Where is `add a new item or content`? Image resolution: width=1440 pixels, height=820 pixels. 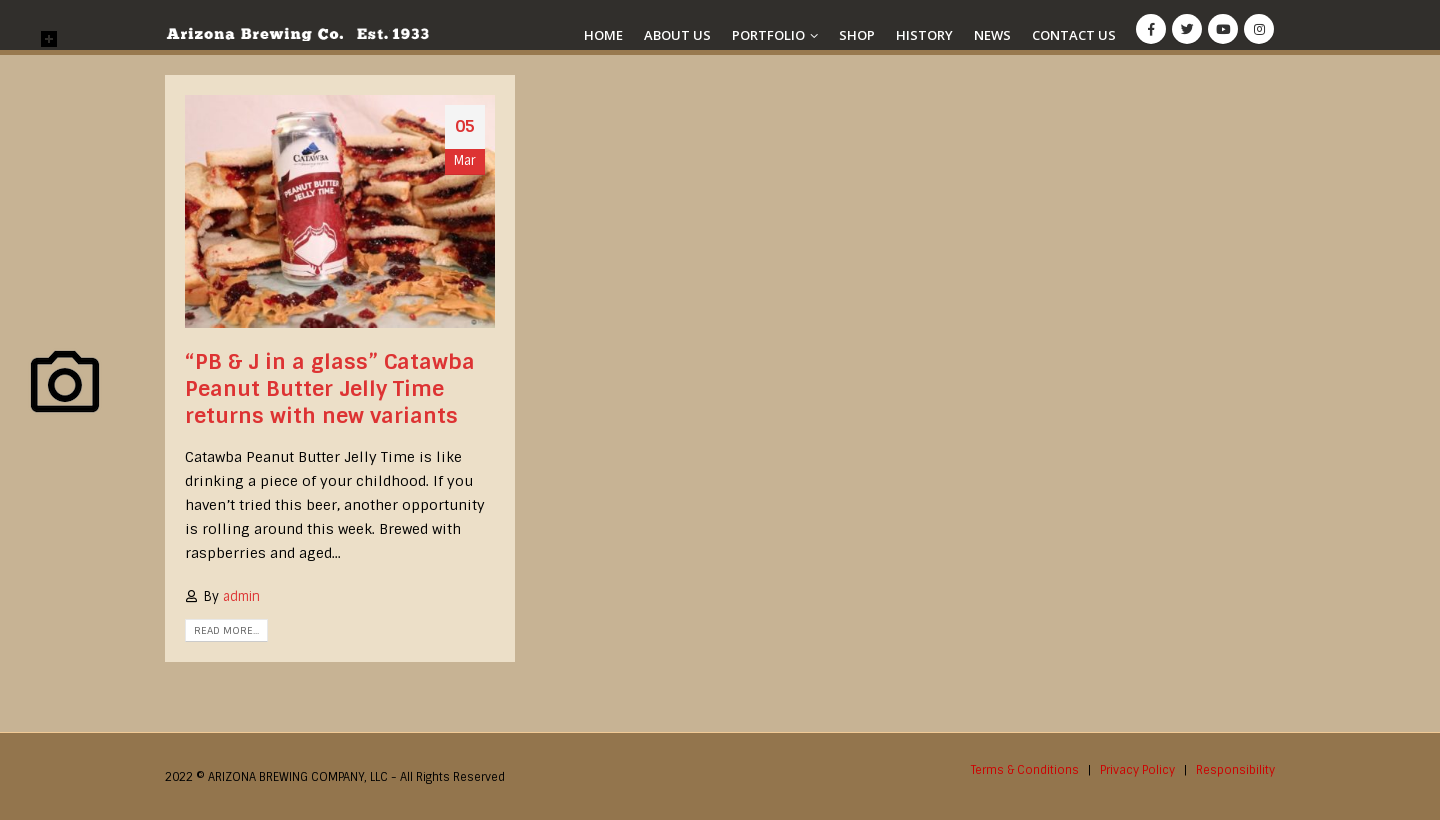 add a new item or content is located at coordinates (49, 39).